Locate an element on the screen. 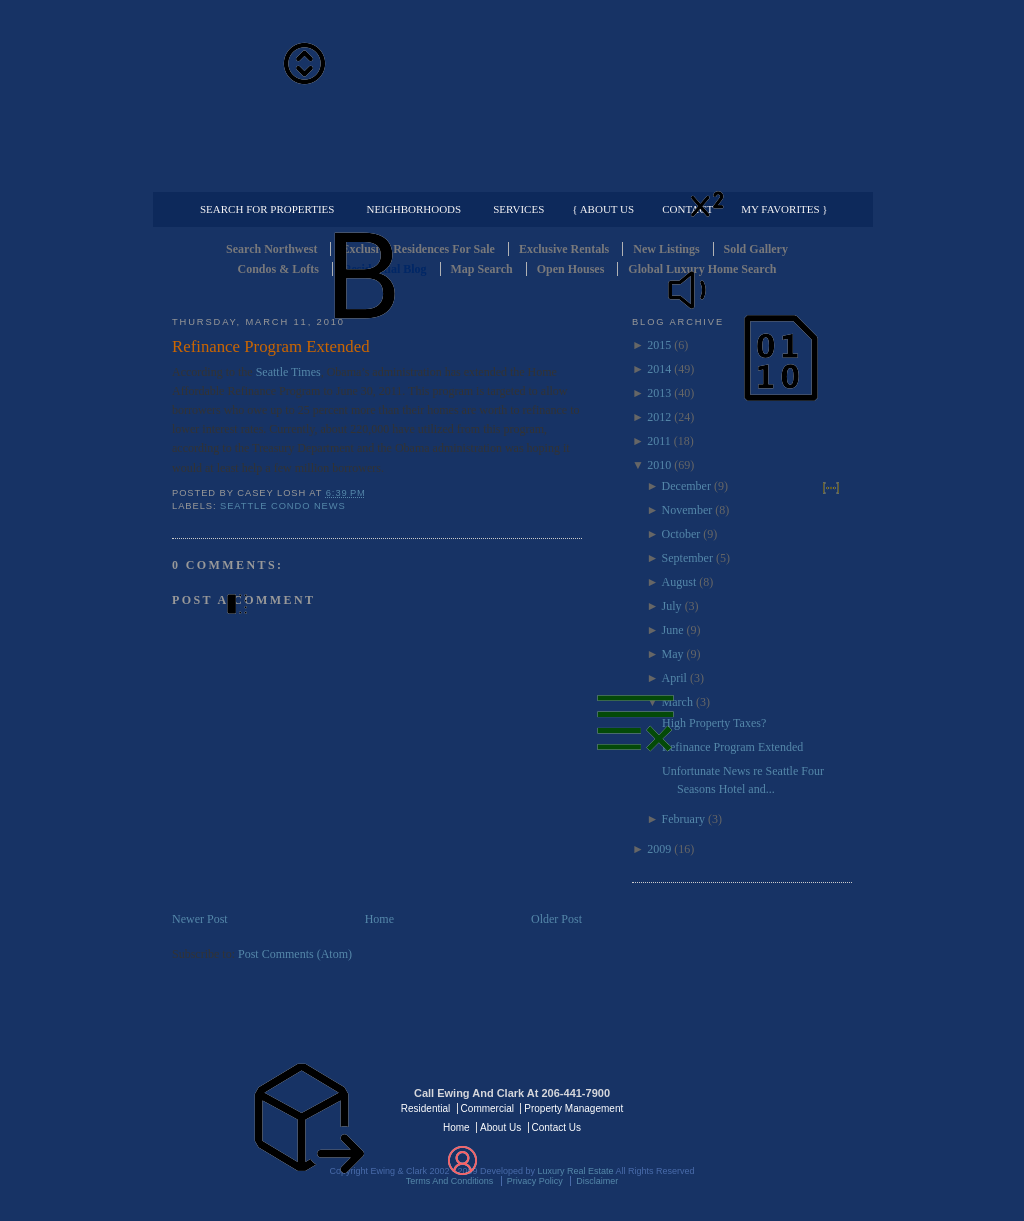  clear all items from a list is located at coordinates (635, 722).